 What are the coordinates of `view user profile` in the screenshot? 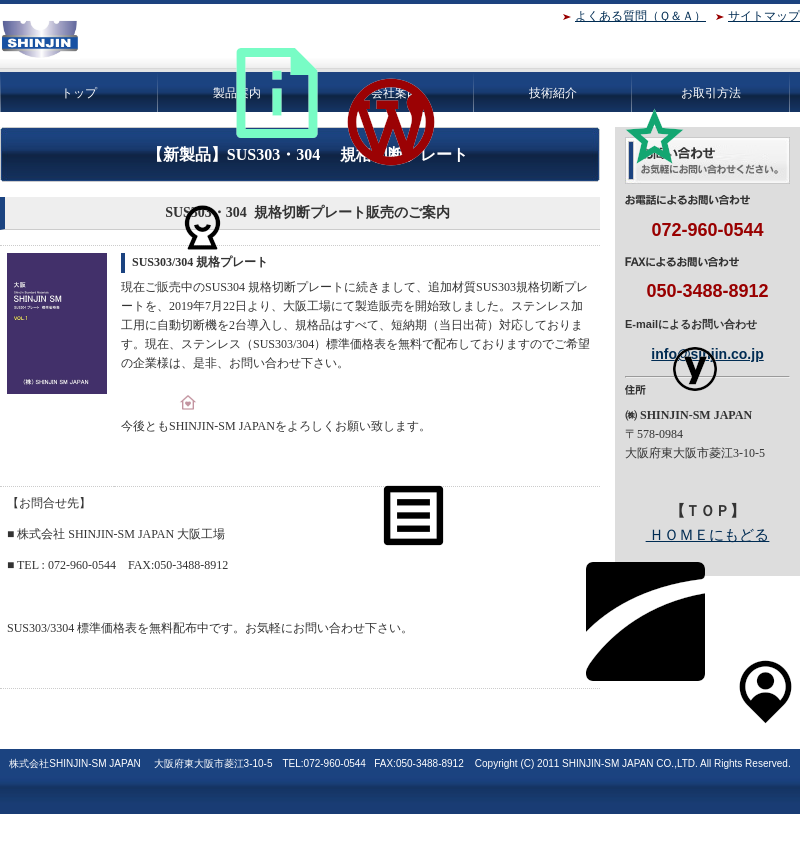 It's located at (202, 227).